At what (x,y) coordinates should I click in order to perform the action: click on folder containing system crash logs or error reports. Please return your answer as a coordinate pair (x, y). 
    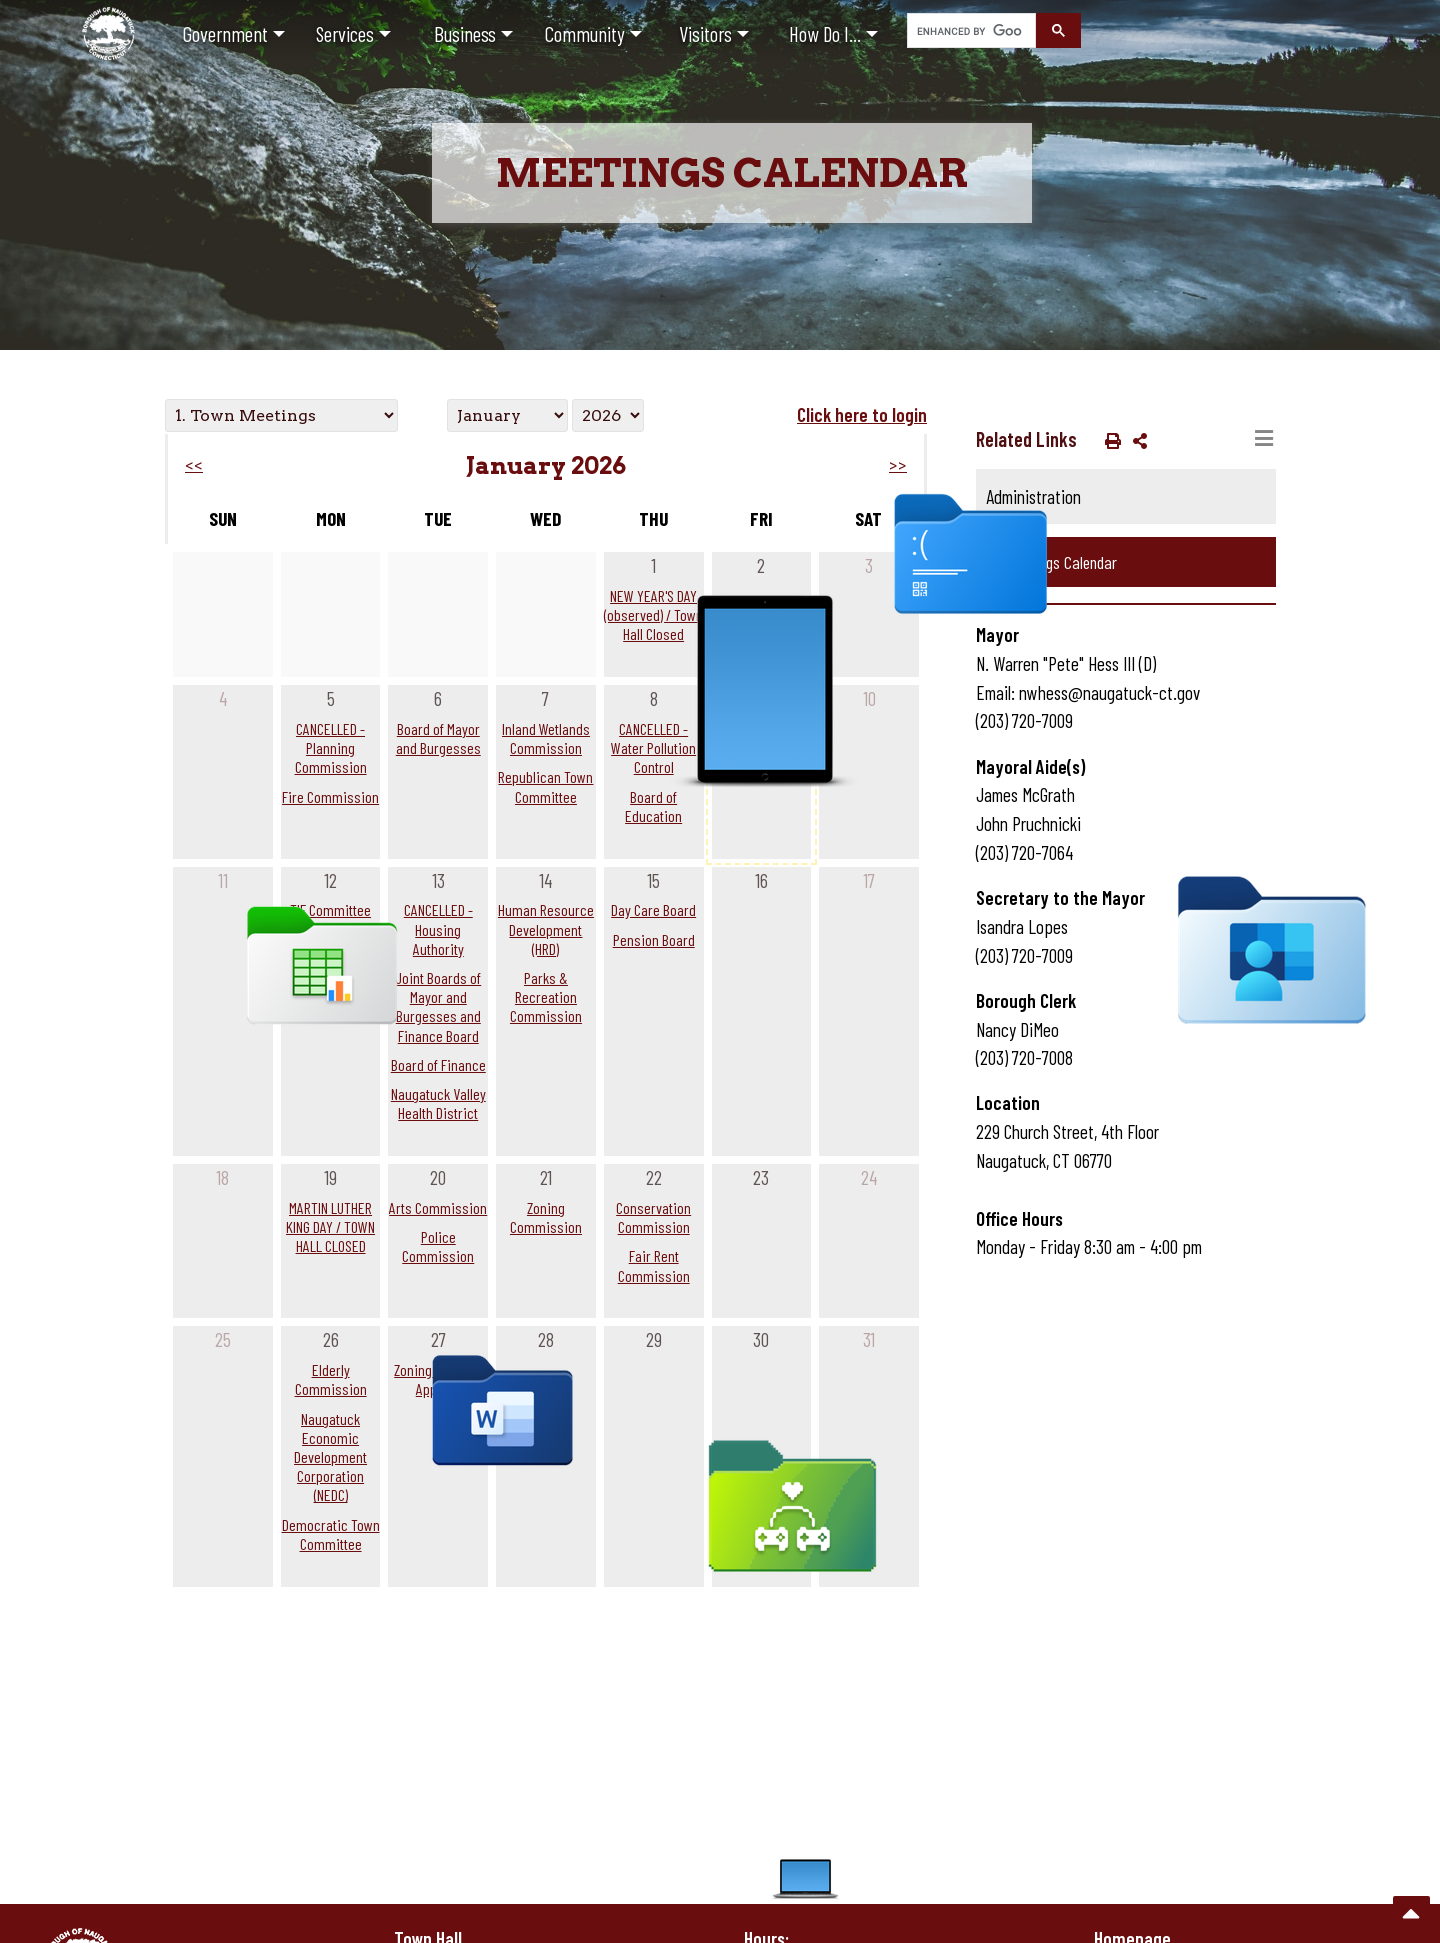
    Looking at the image, I should click on (970, 558).